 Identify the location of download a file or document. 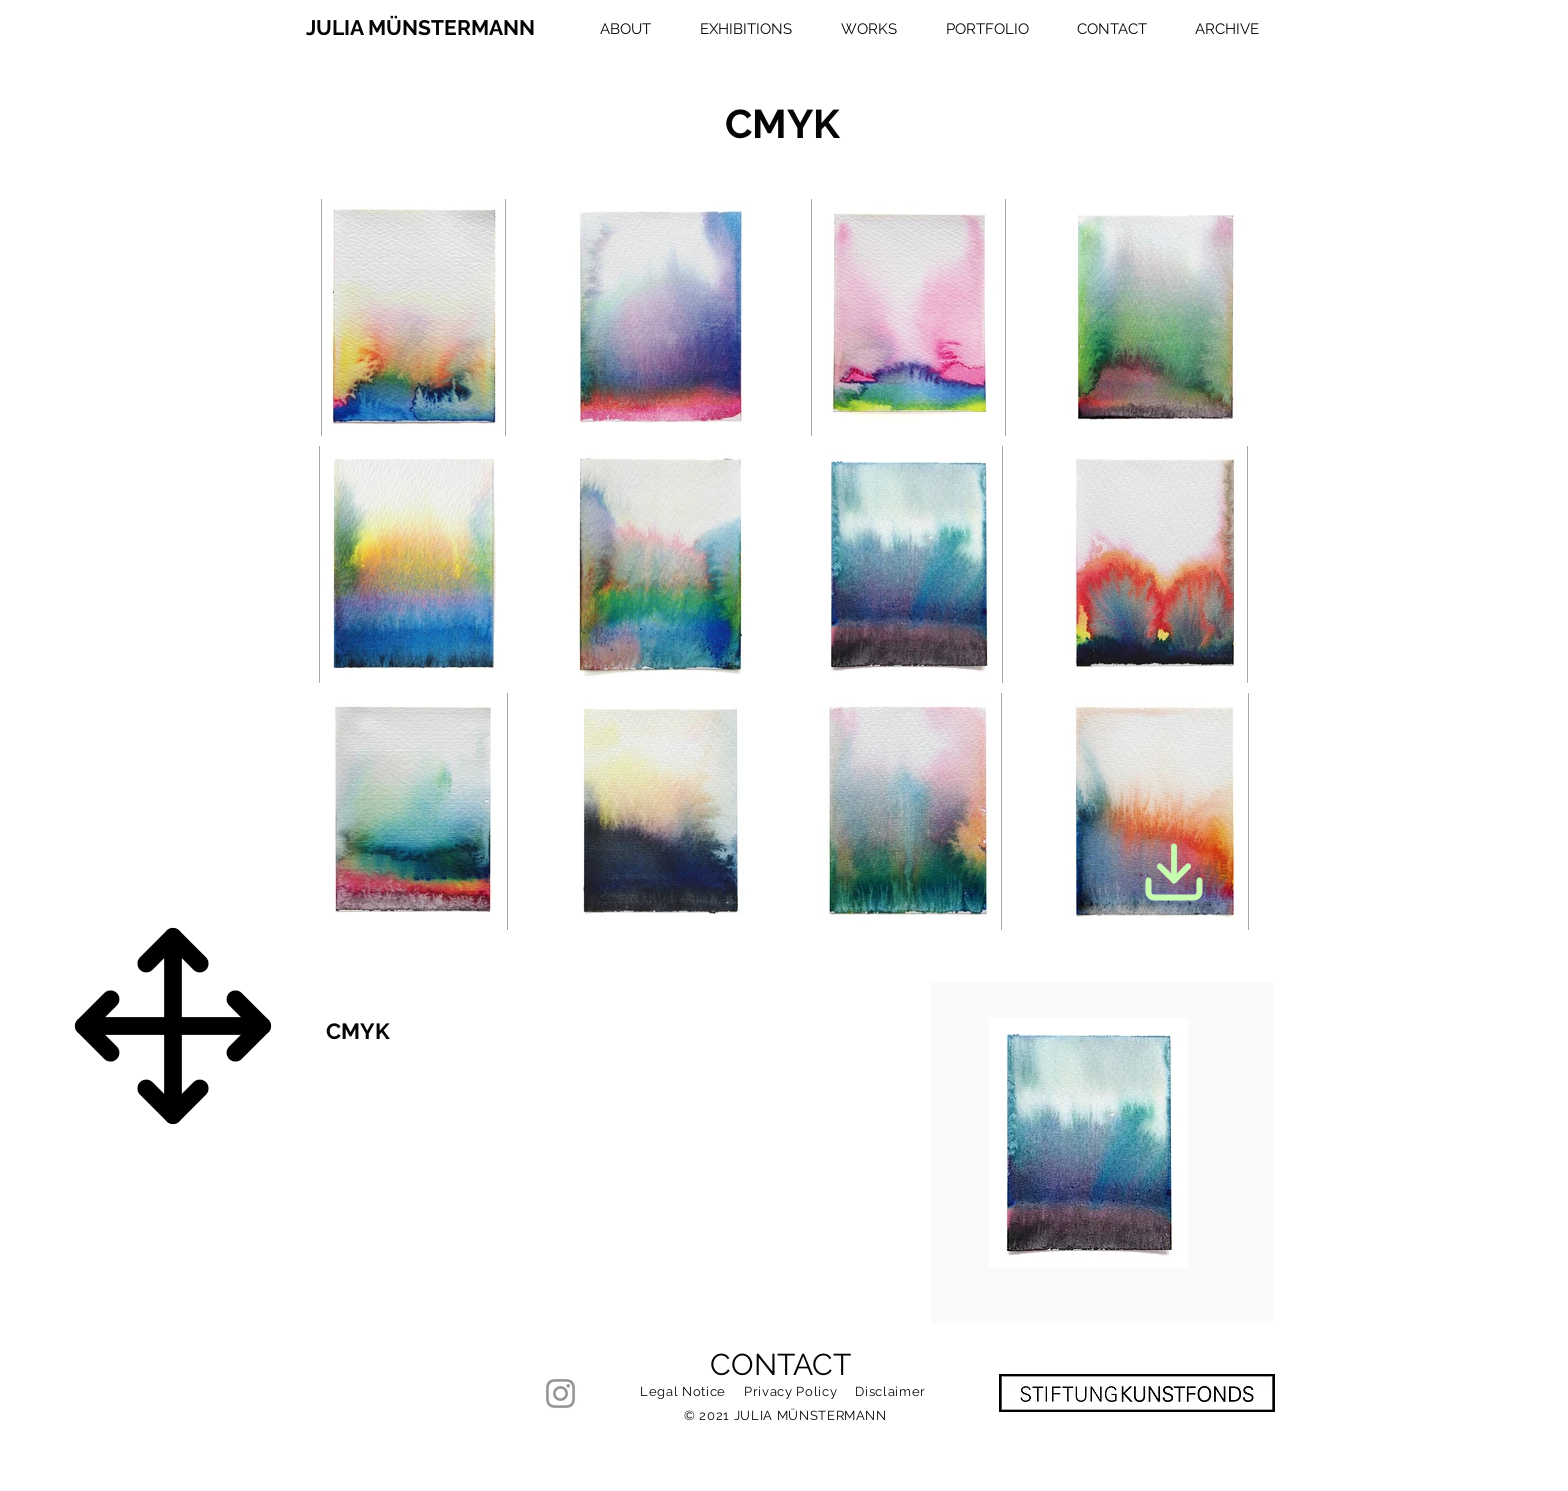
(1174, 872).